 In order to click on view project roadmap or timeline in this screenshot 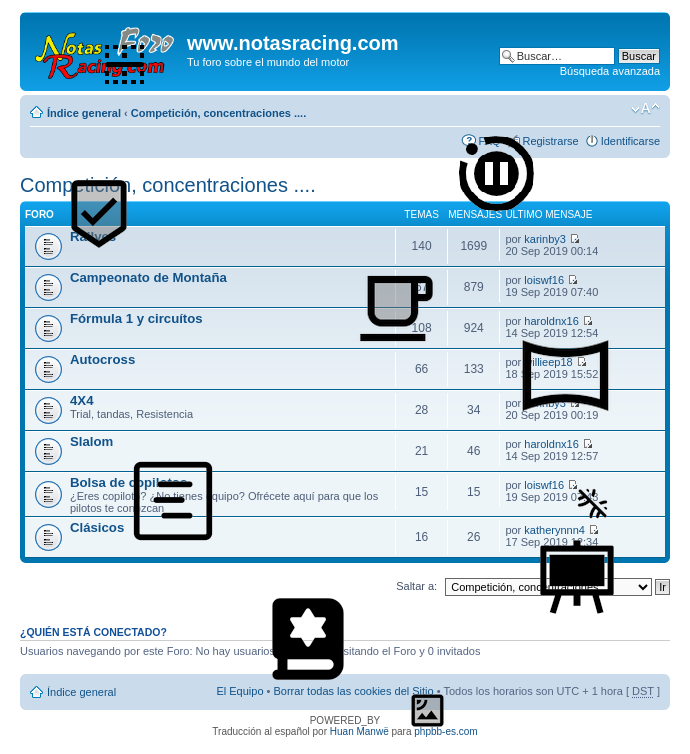, I will do `click(173, 501)`.